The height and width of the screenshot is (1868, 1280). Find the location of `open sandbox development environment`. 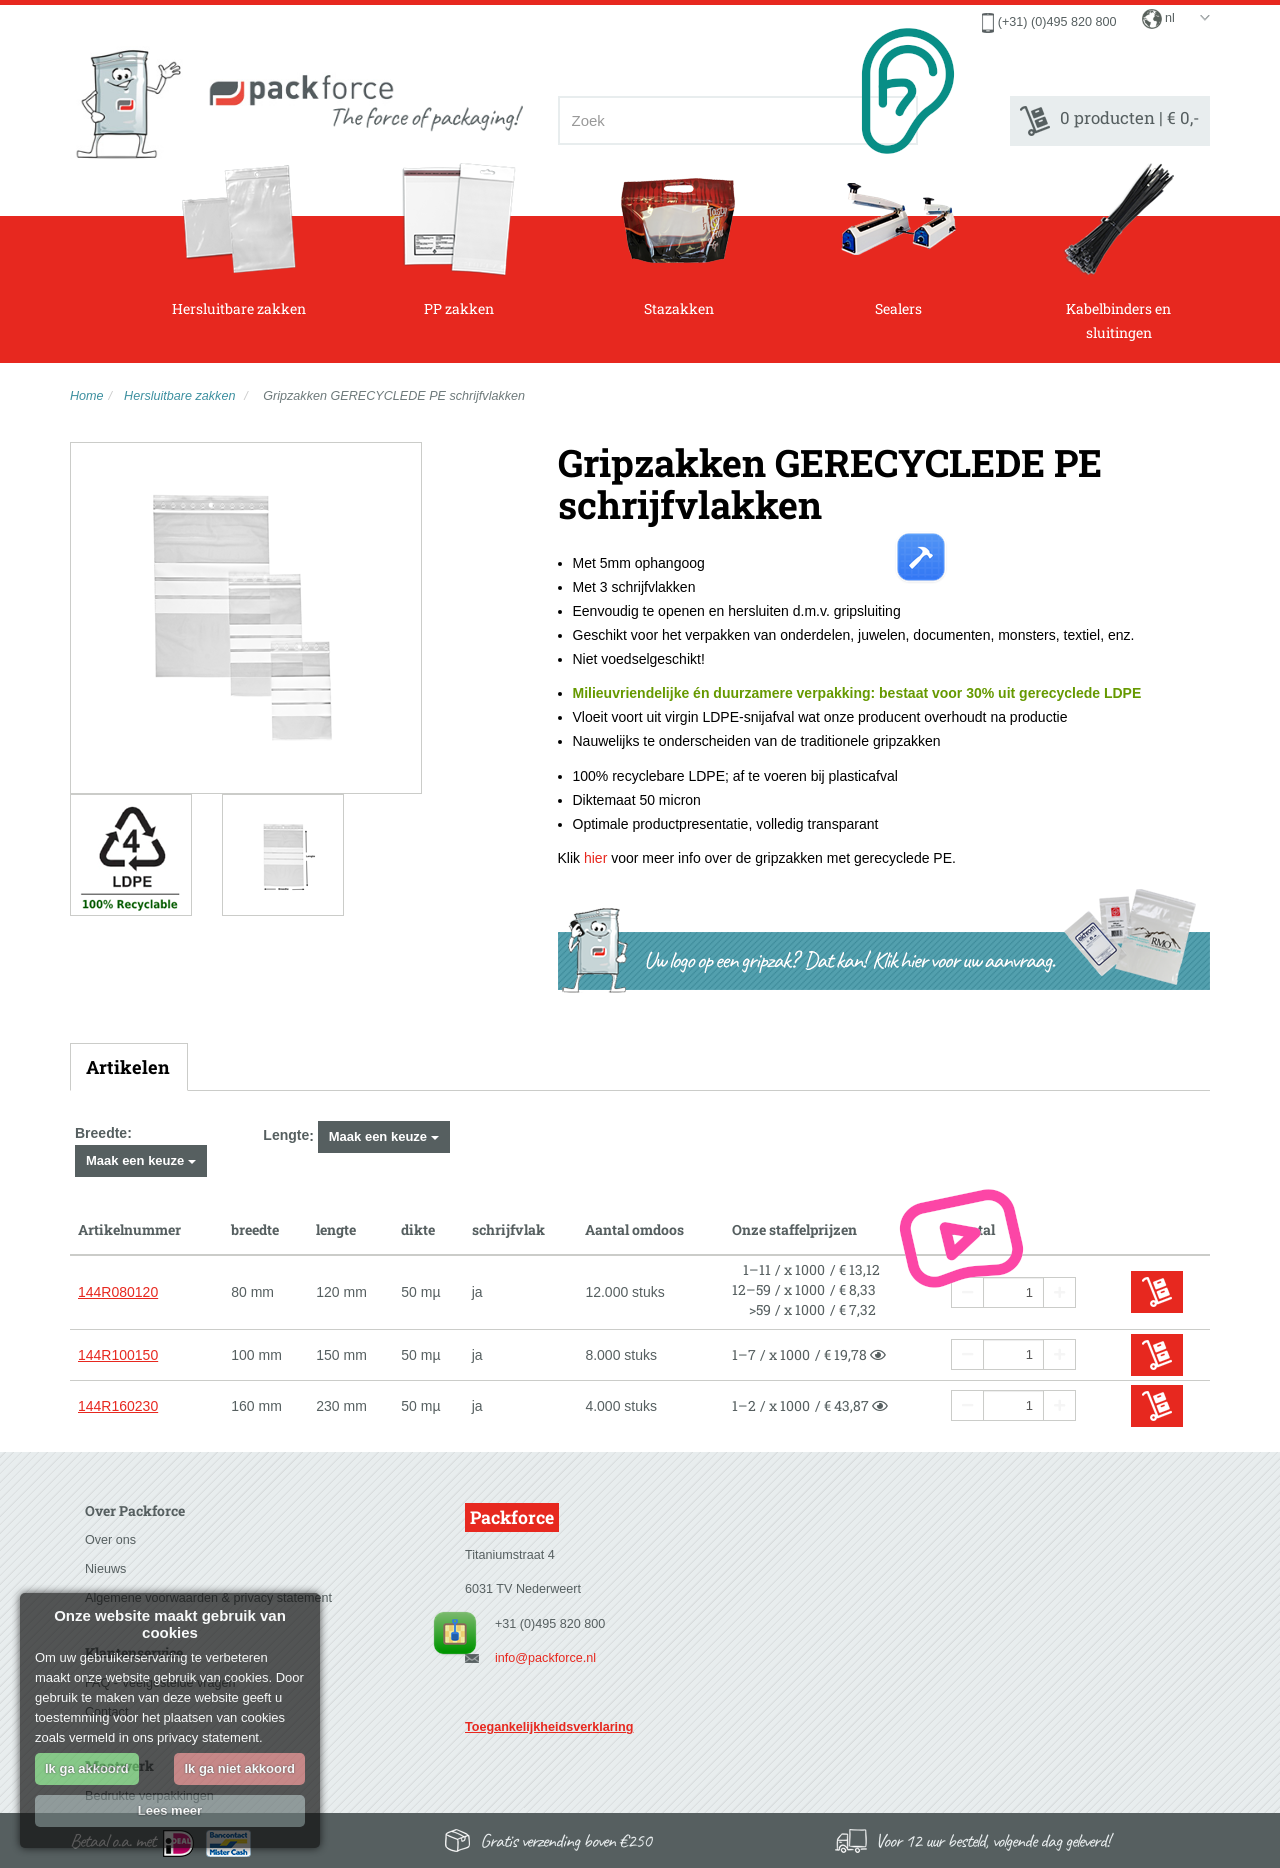

open sandbox development environment is located at coordinates (455, 1633).